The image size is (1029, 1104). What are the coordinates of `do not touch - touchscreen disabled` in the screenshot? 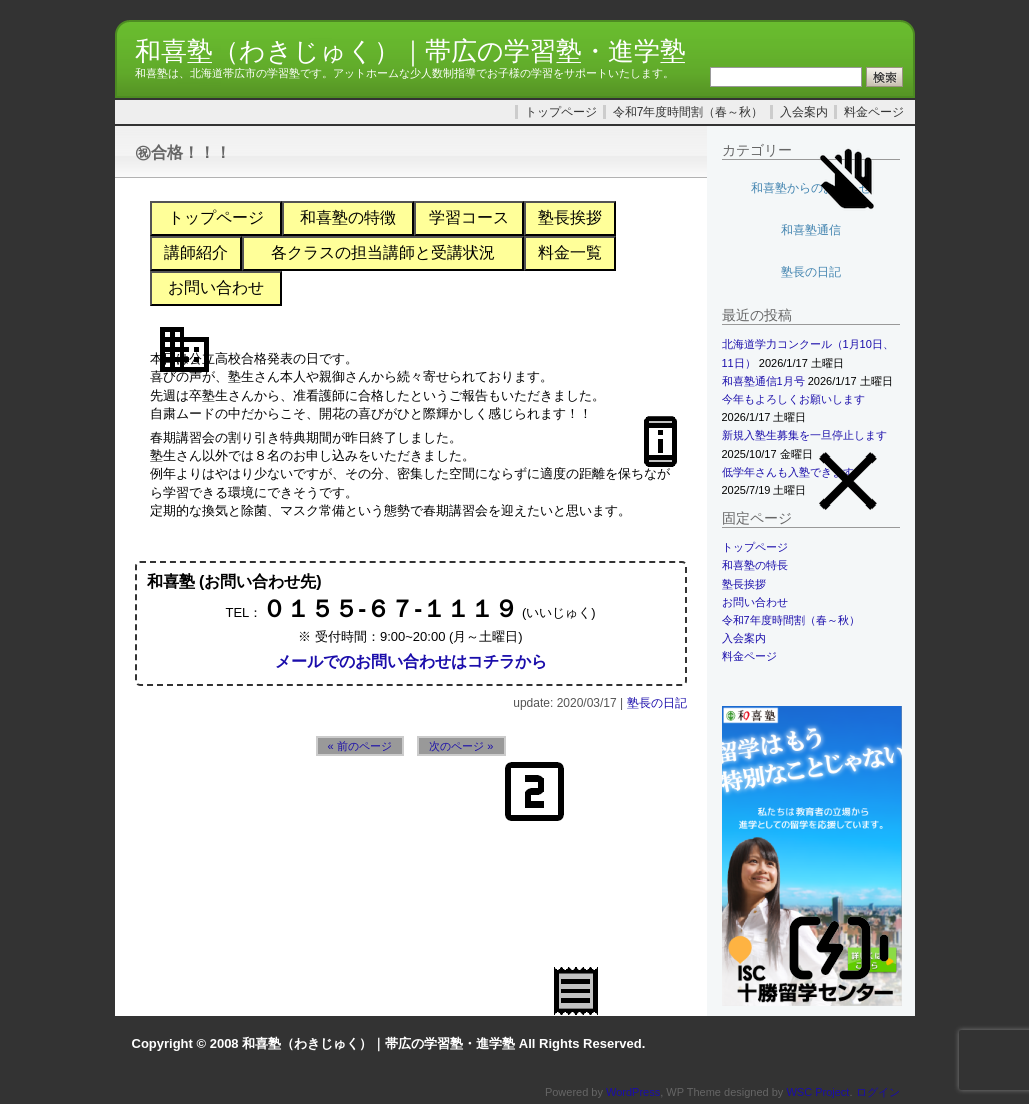 It's located at (849, 180).